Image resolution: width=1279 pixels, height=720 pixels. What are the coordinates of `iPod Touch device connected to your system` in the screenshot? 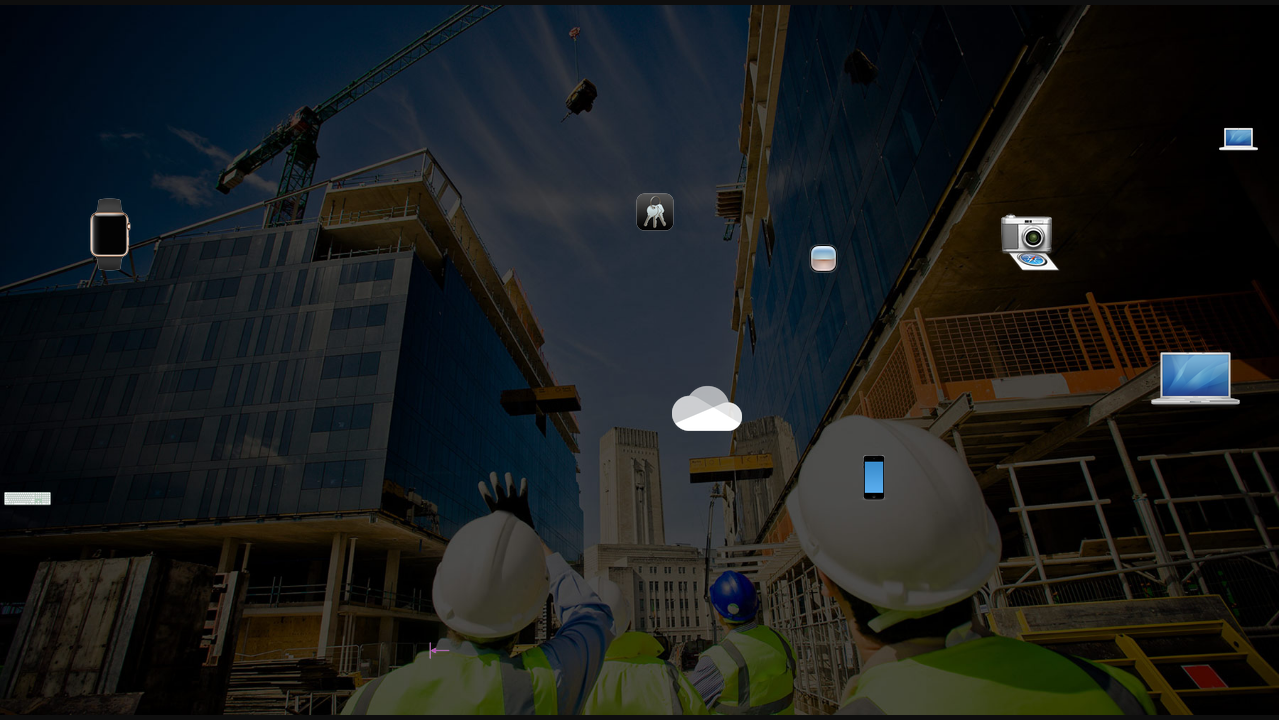 It's located at (874, 478).